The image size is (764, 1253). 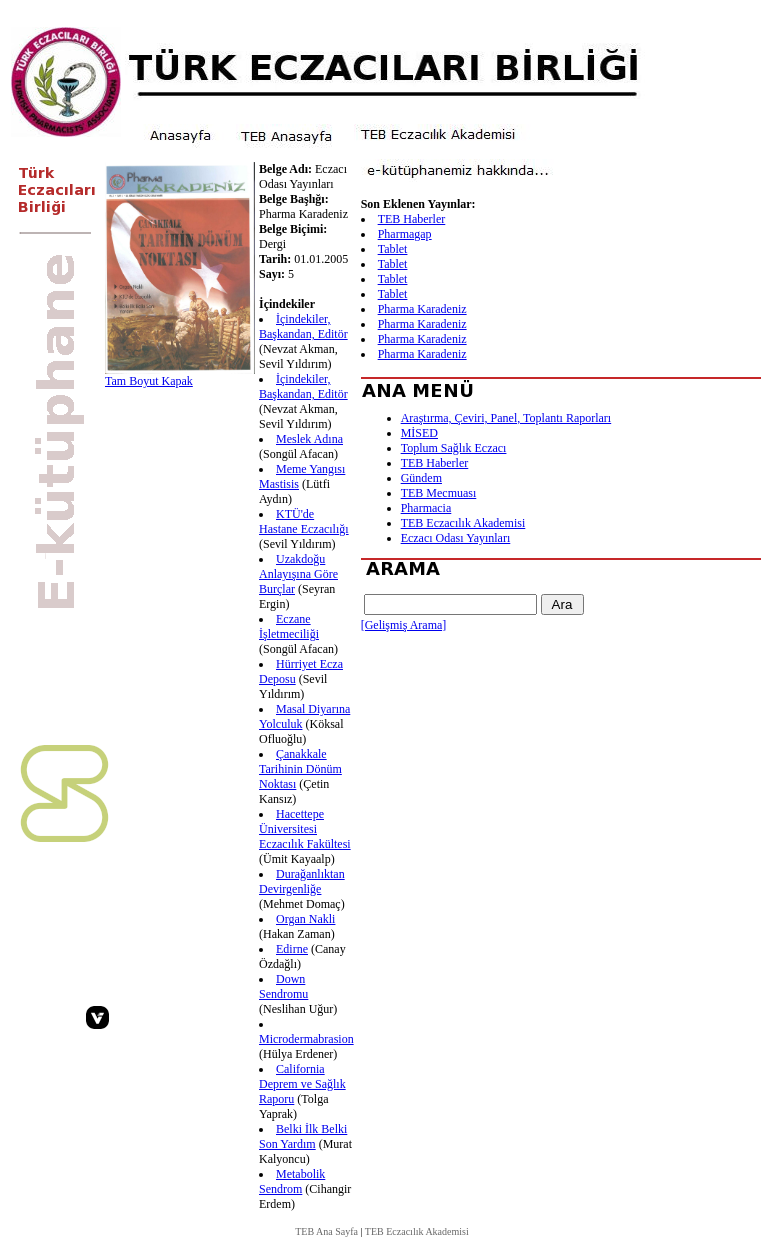 I want to click on verdaccio private npm registry logo, so click(x=97, y=1017).